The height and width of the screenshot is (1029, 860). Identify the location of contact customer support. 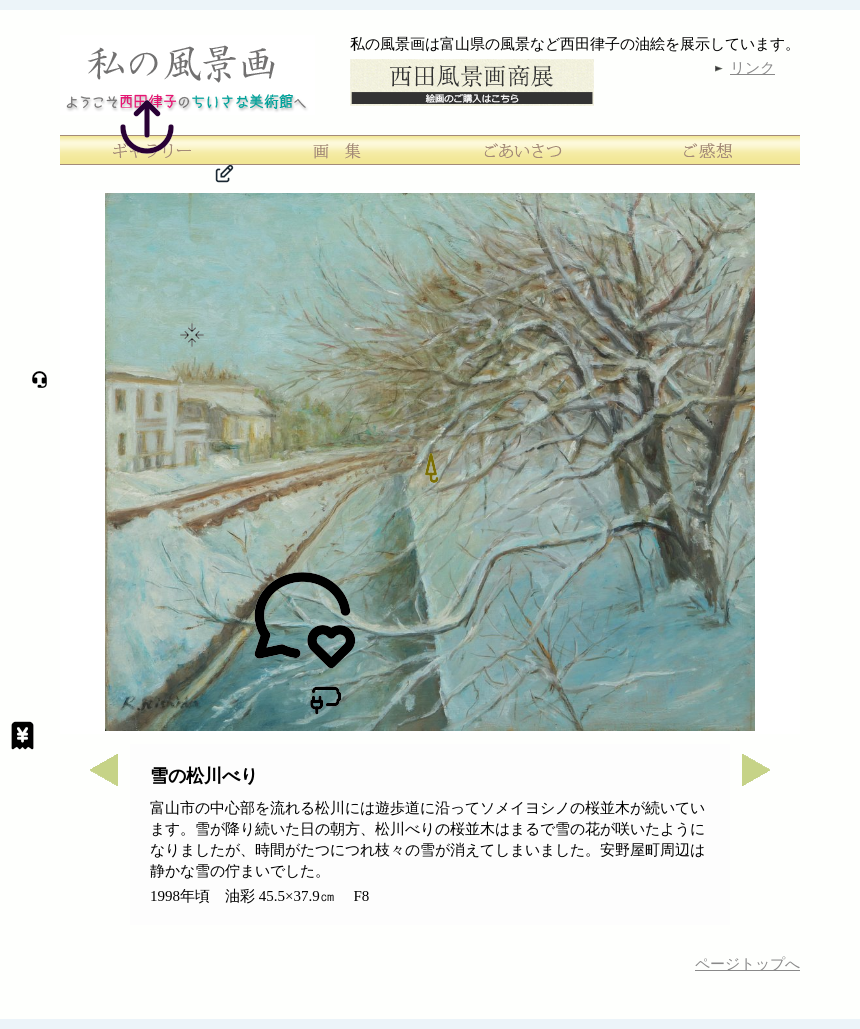
(39, 379).